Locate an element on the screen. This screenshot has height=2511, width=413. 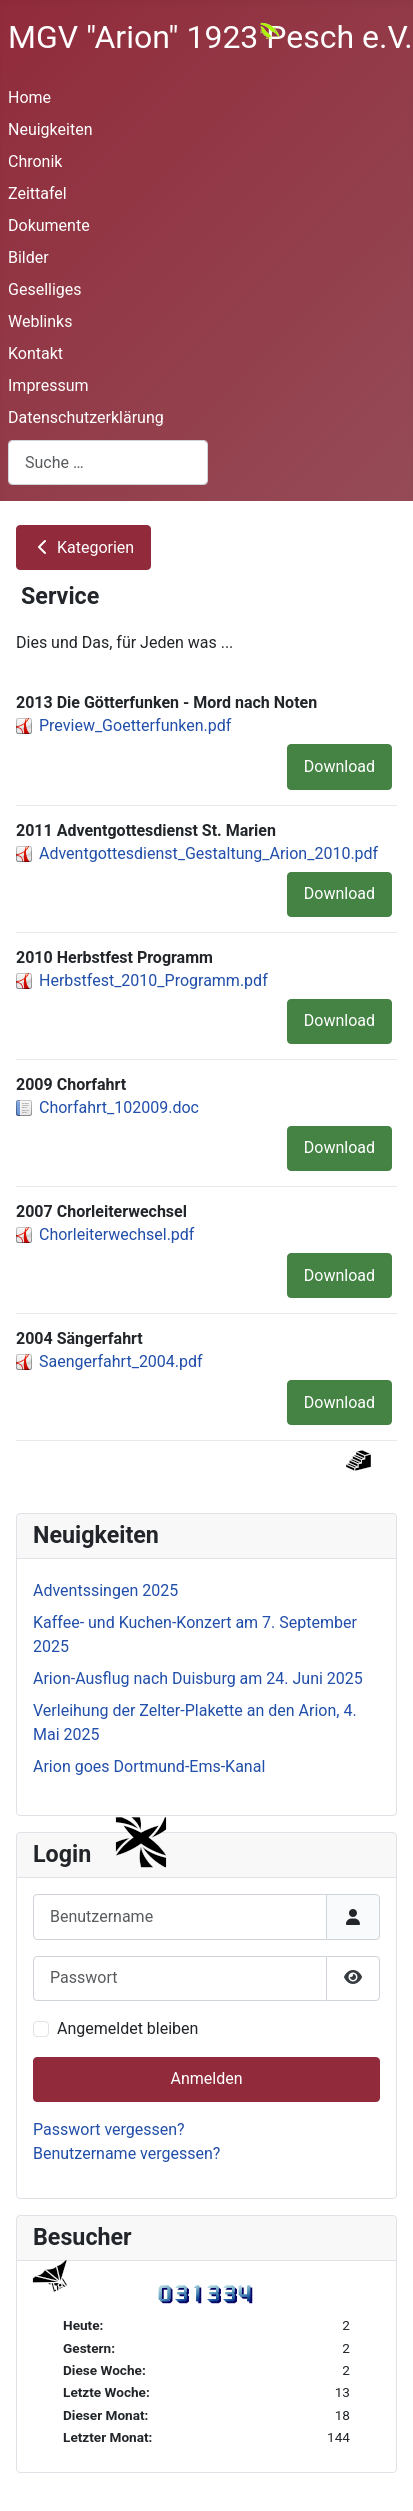
indicates a special bonus or power-up effect is located at coordinates (141, 1842).